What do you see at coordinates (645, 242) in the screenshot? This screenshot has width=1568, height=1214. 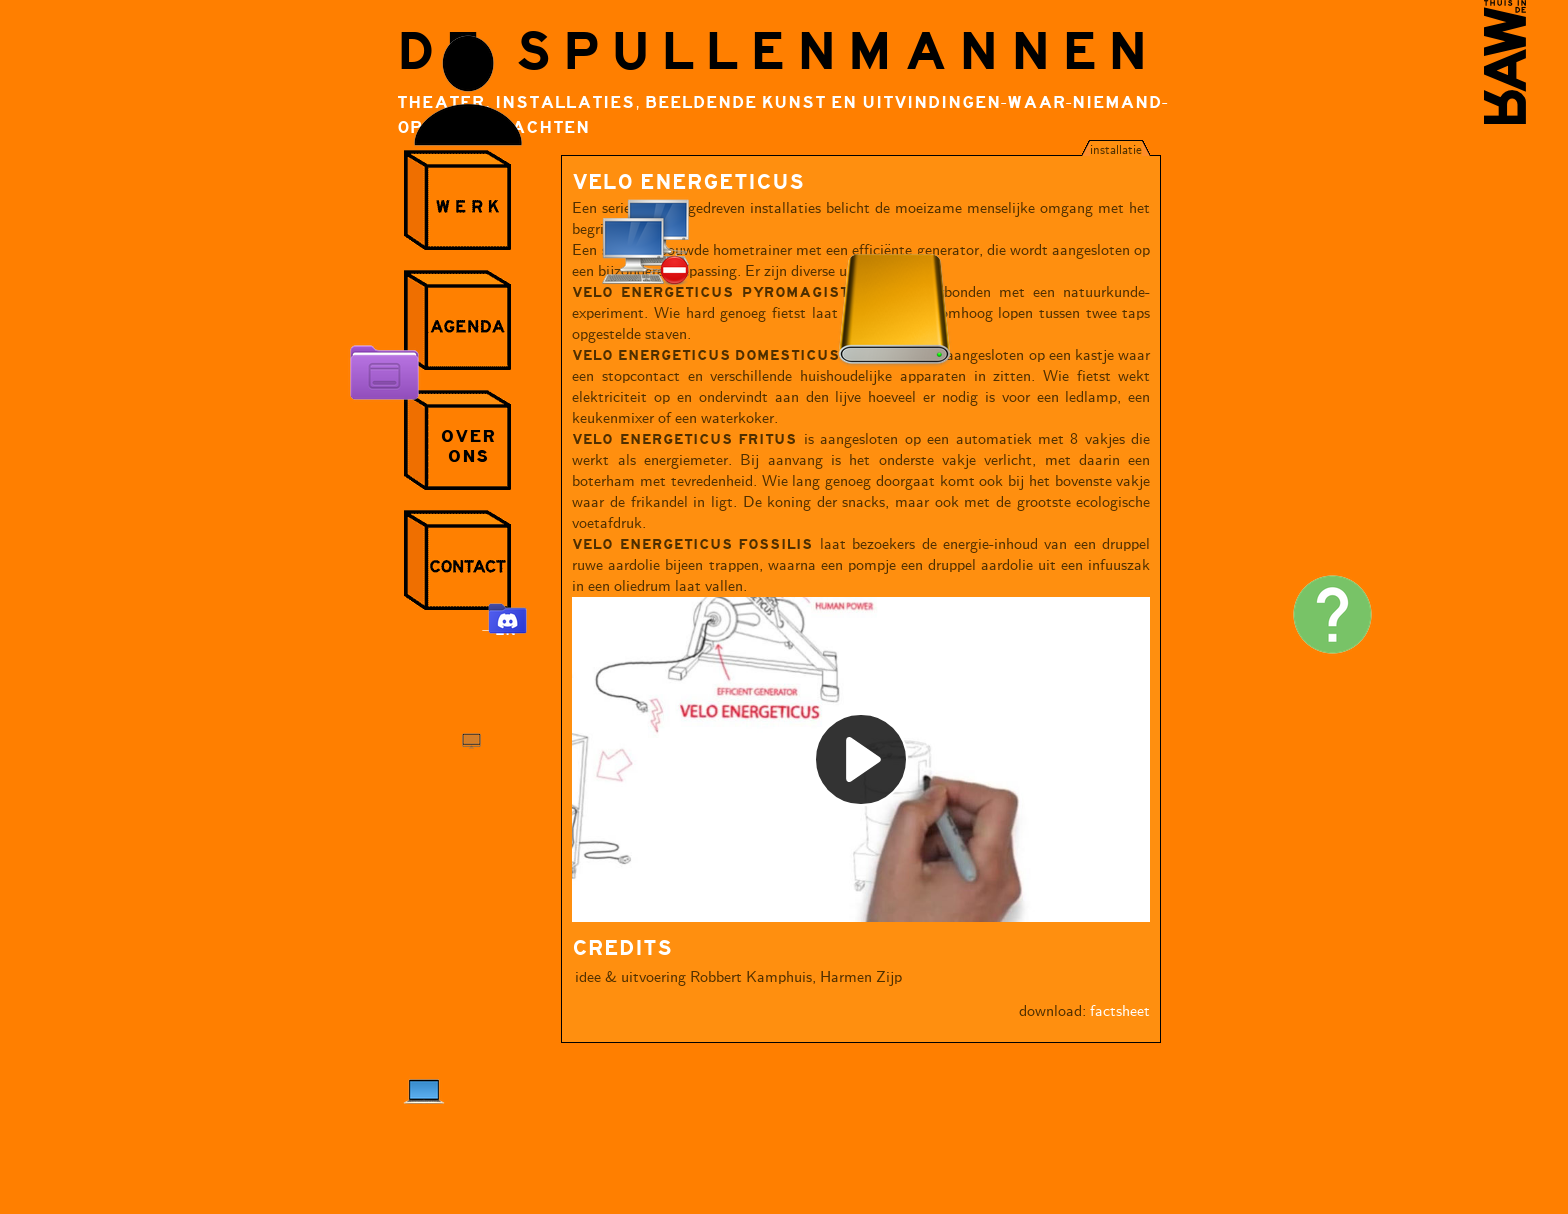 I see `indicates network connection error` at bounding box center [645, 242].